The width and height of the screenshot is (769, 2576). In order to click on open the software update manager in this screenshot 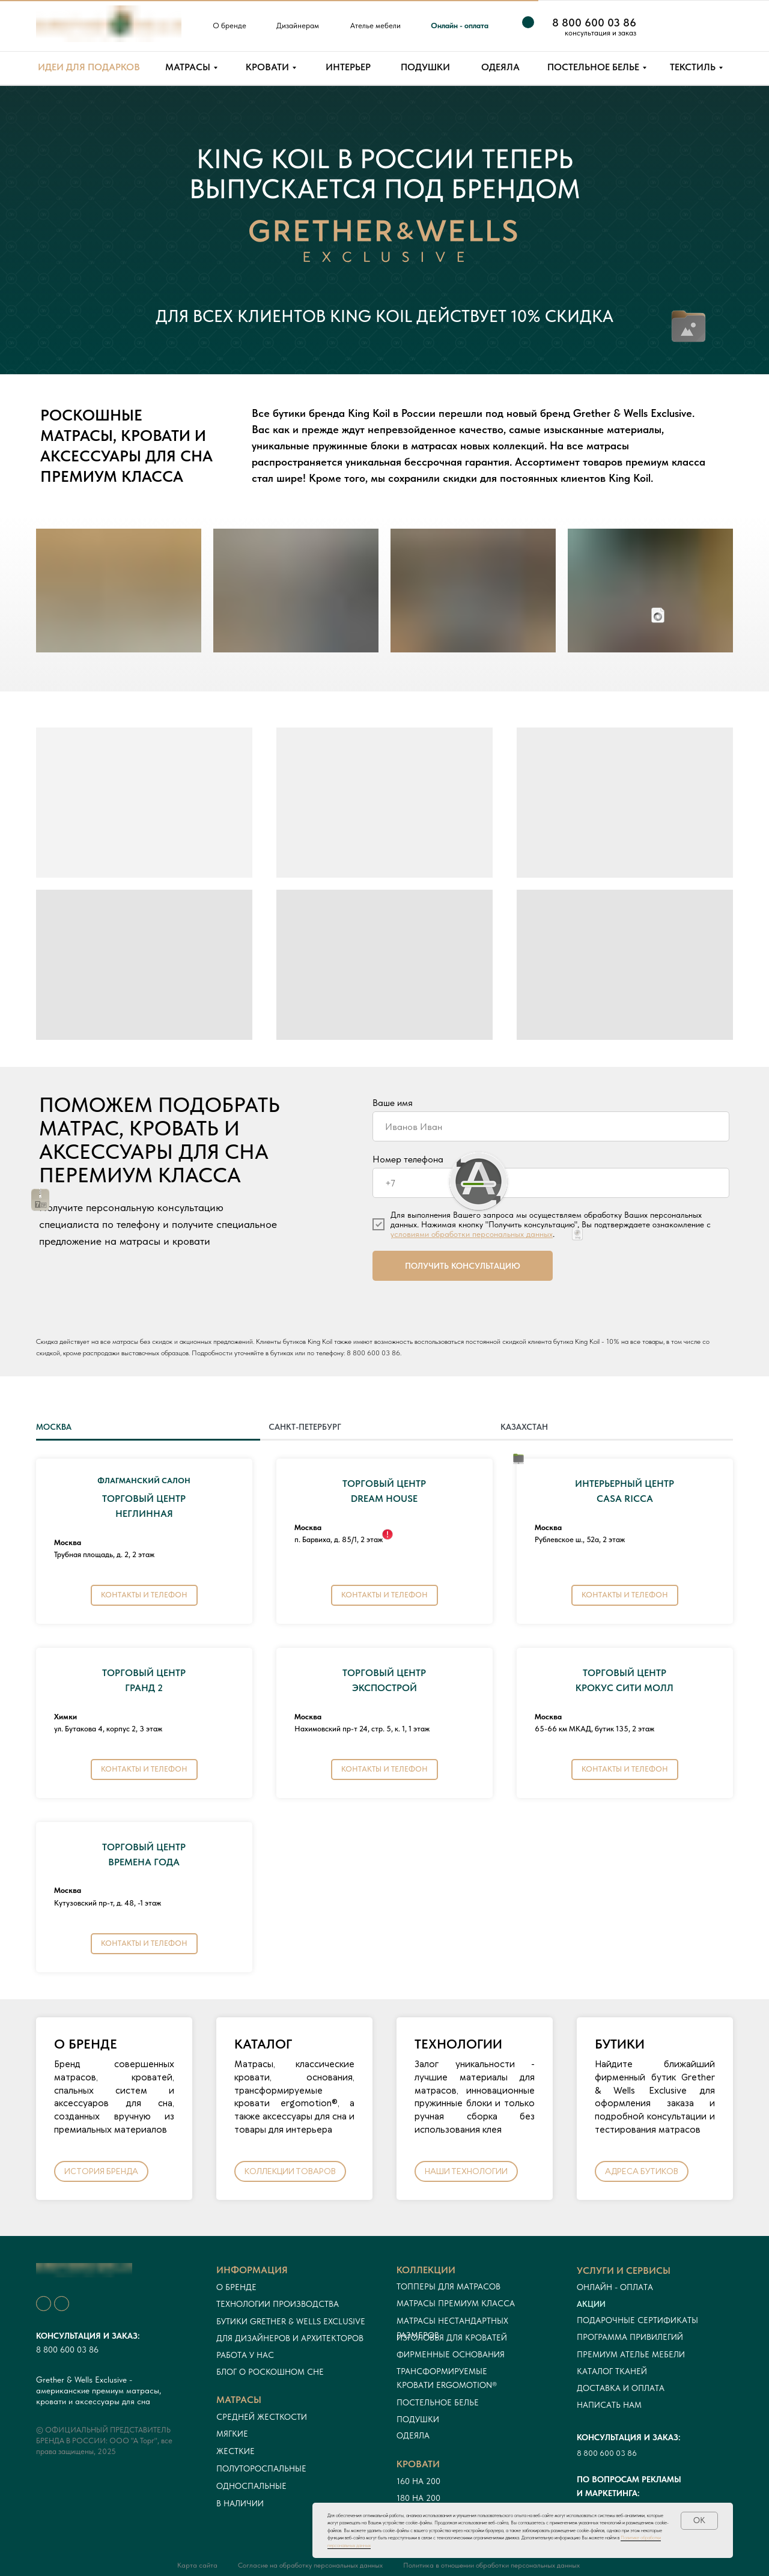, I will do `click(478, 1181)`.